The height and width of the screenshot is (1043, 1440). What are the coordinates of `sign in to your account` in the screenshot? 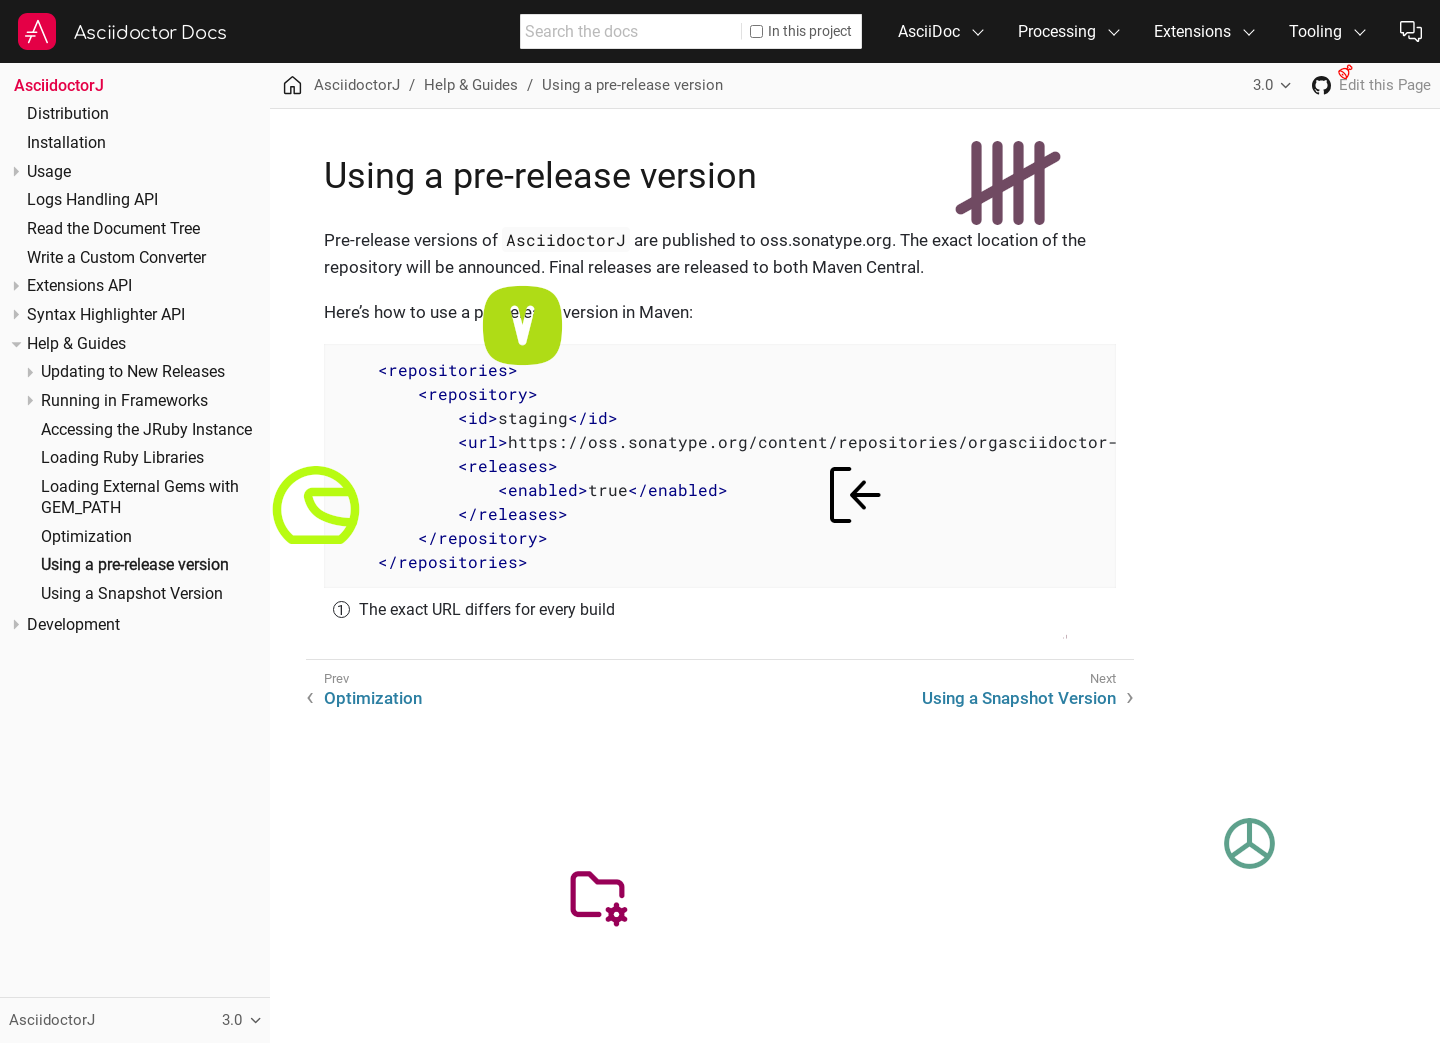 It's located at (854, 495).